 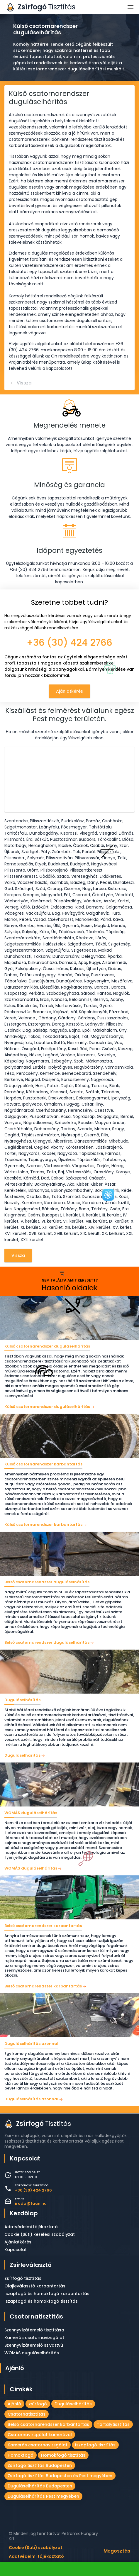 I want to click on open Slack messaging app, so click(x=110, y=668).